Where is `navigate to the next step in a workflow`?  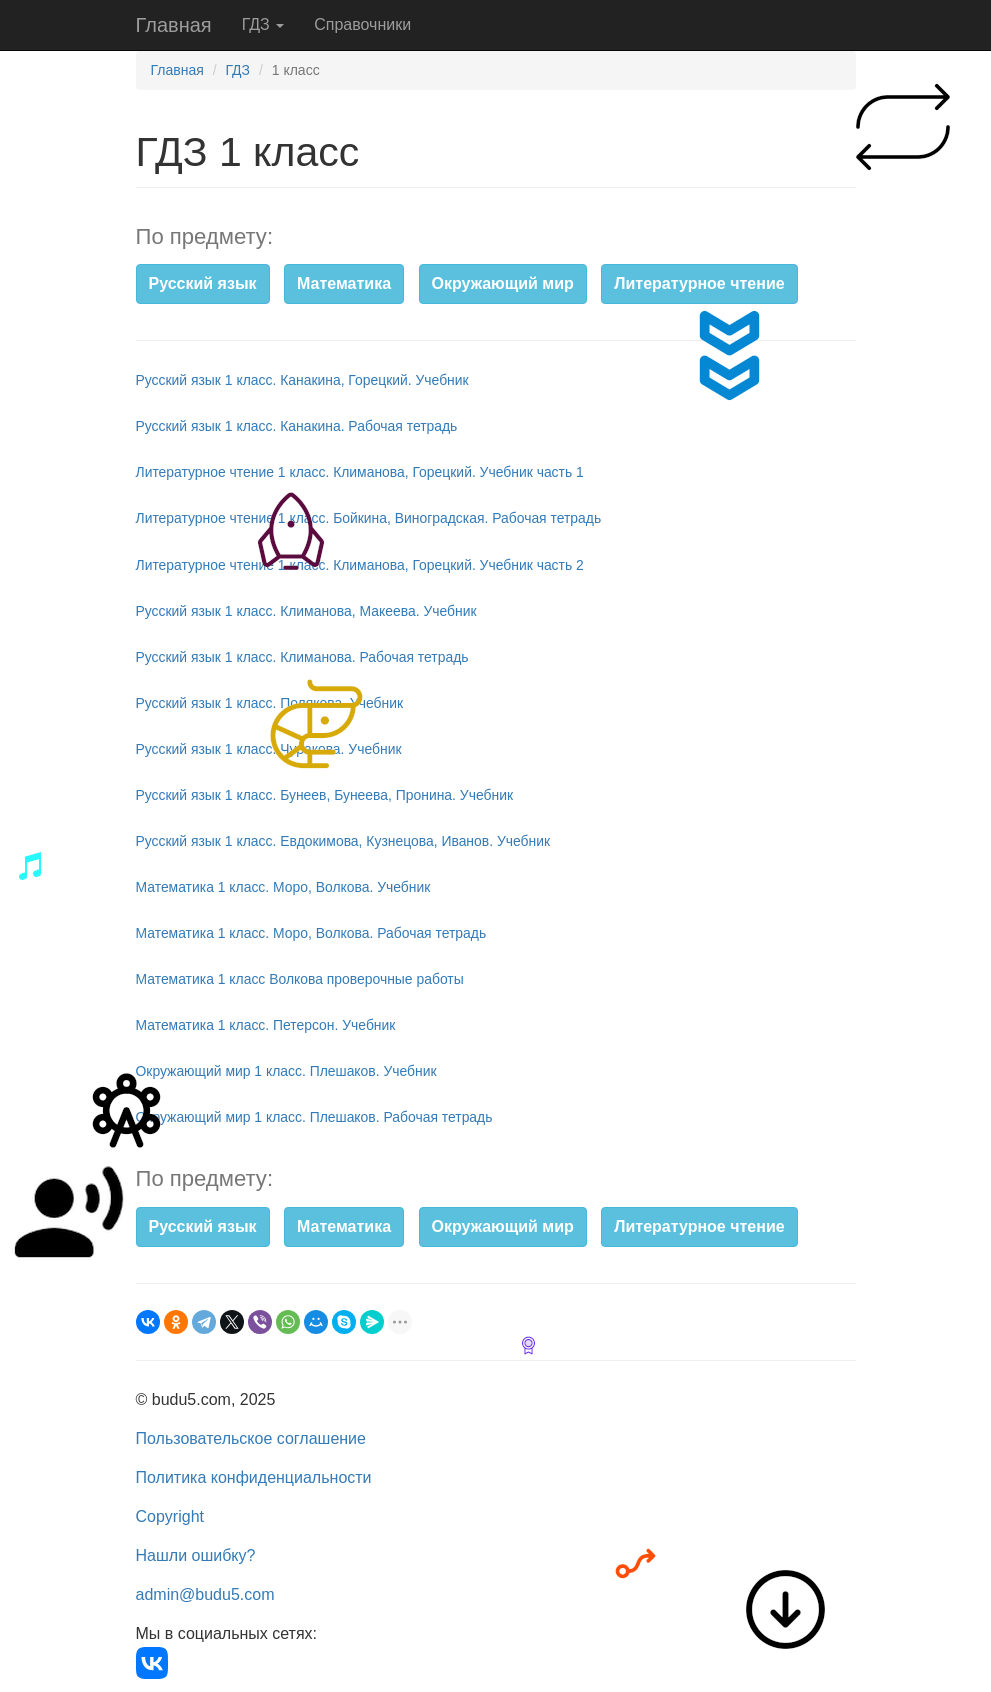
navigate to the next step in a workflow is located at coordinates (635, 1563).